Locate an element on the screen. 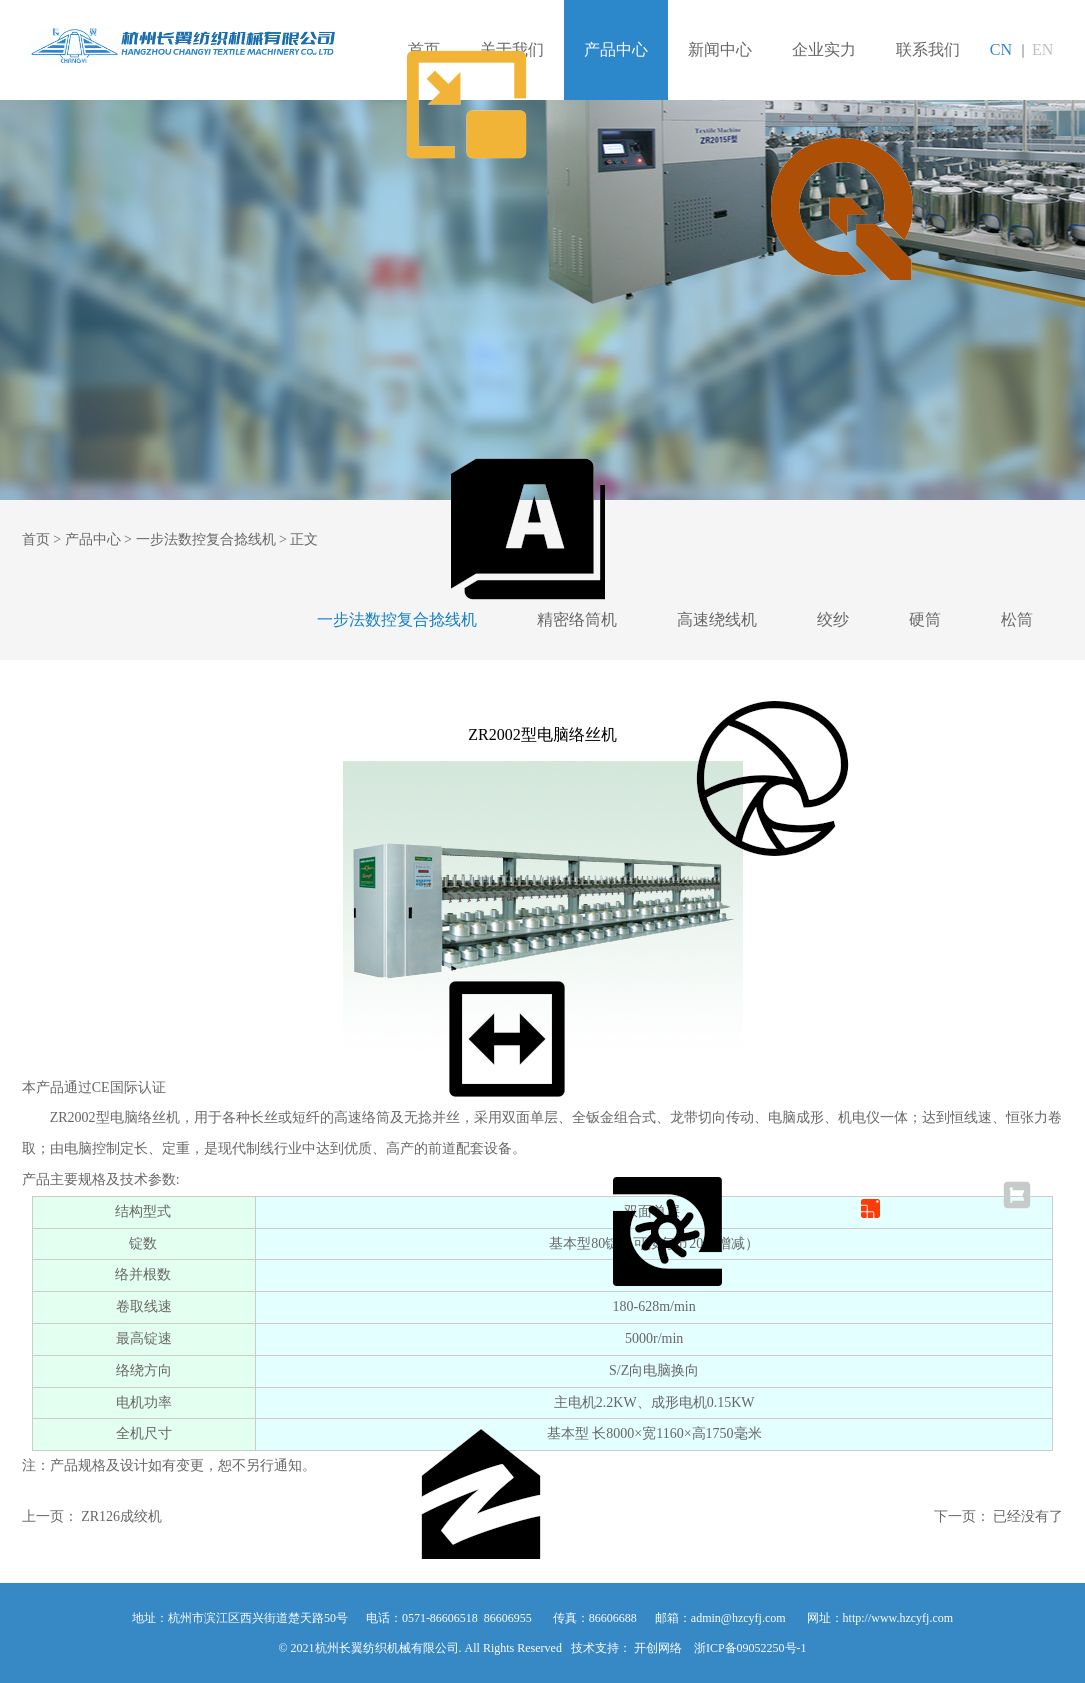  turbo build system logo is located at coordinates (667, 1231).